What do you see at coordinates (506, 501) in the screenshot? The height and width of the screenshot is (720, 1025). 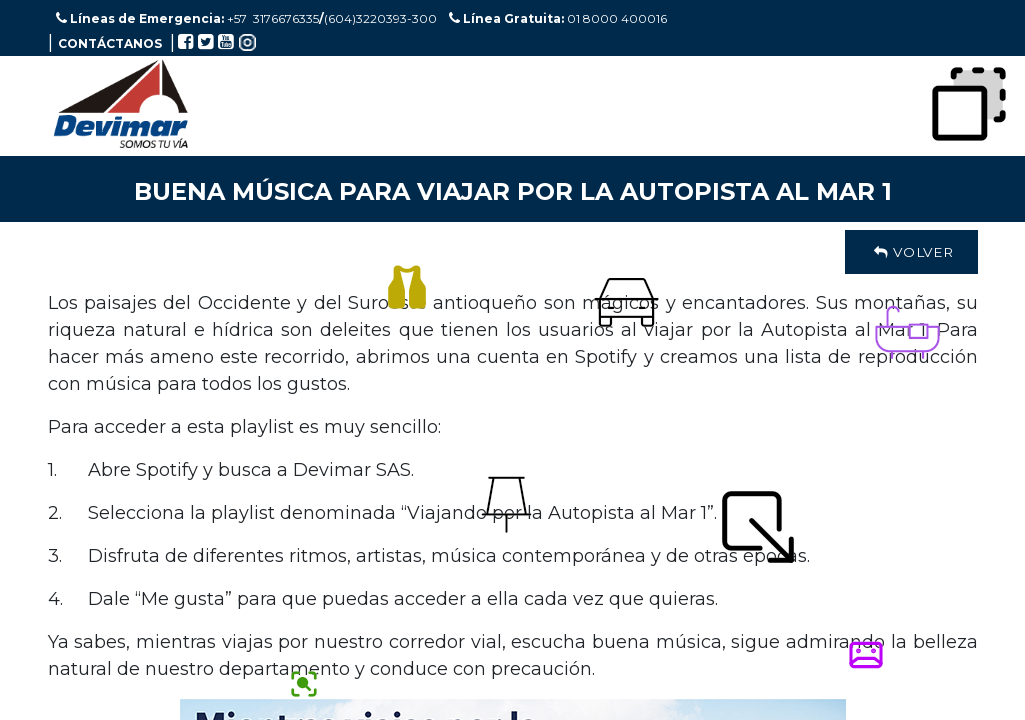 I see `pin item to keep it visible` at bounding box center [506, 501].